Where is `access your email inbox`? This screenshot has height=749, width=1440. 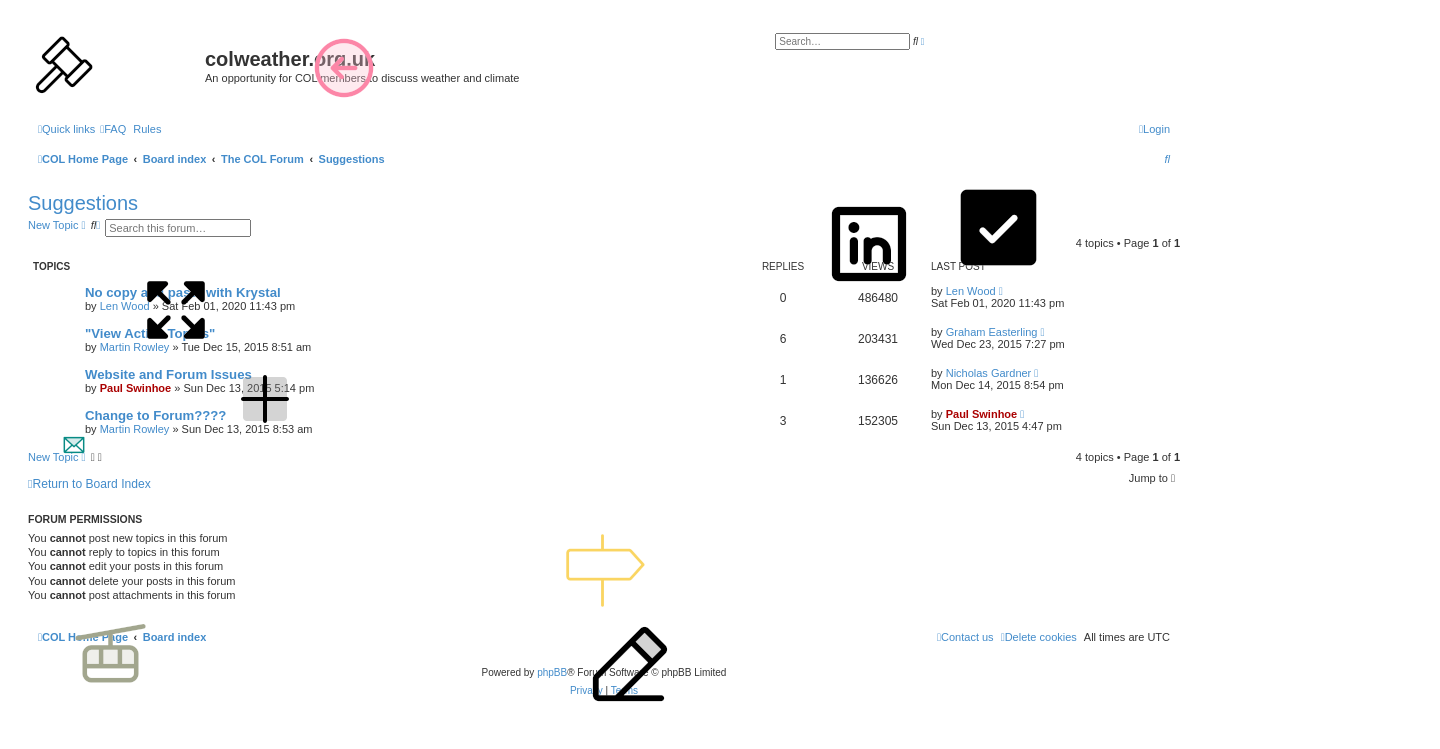 access your email inbox is located at coordinates (74, 445).